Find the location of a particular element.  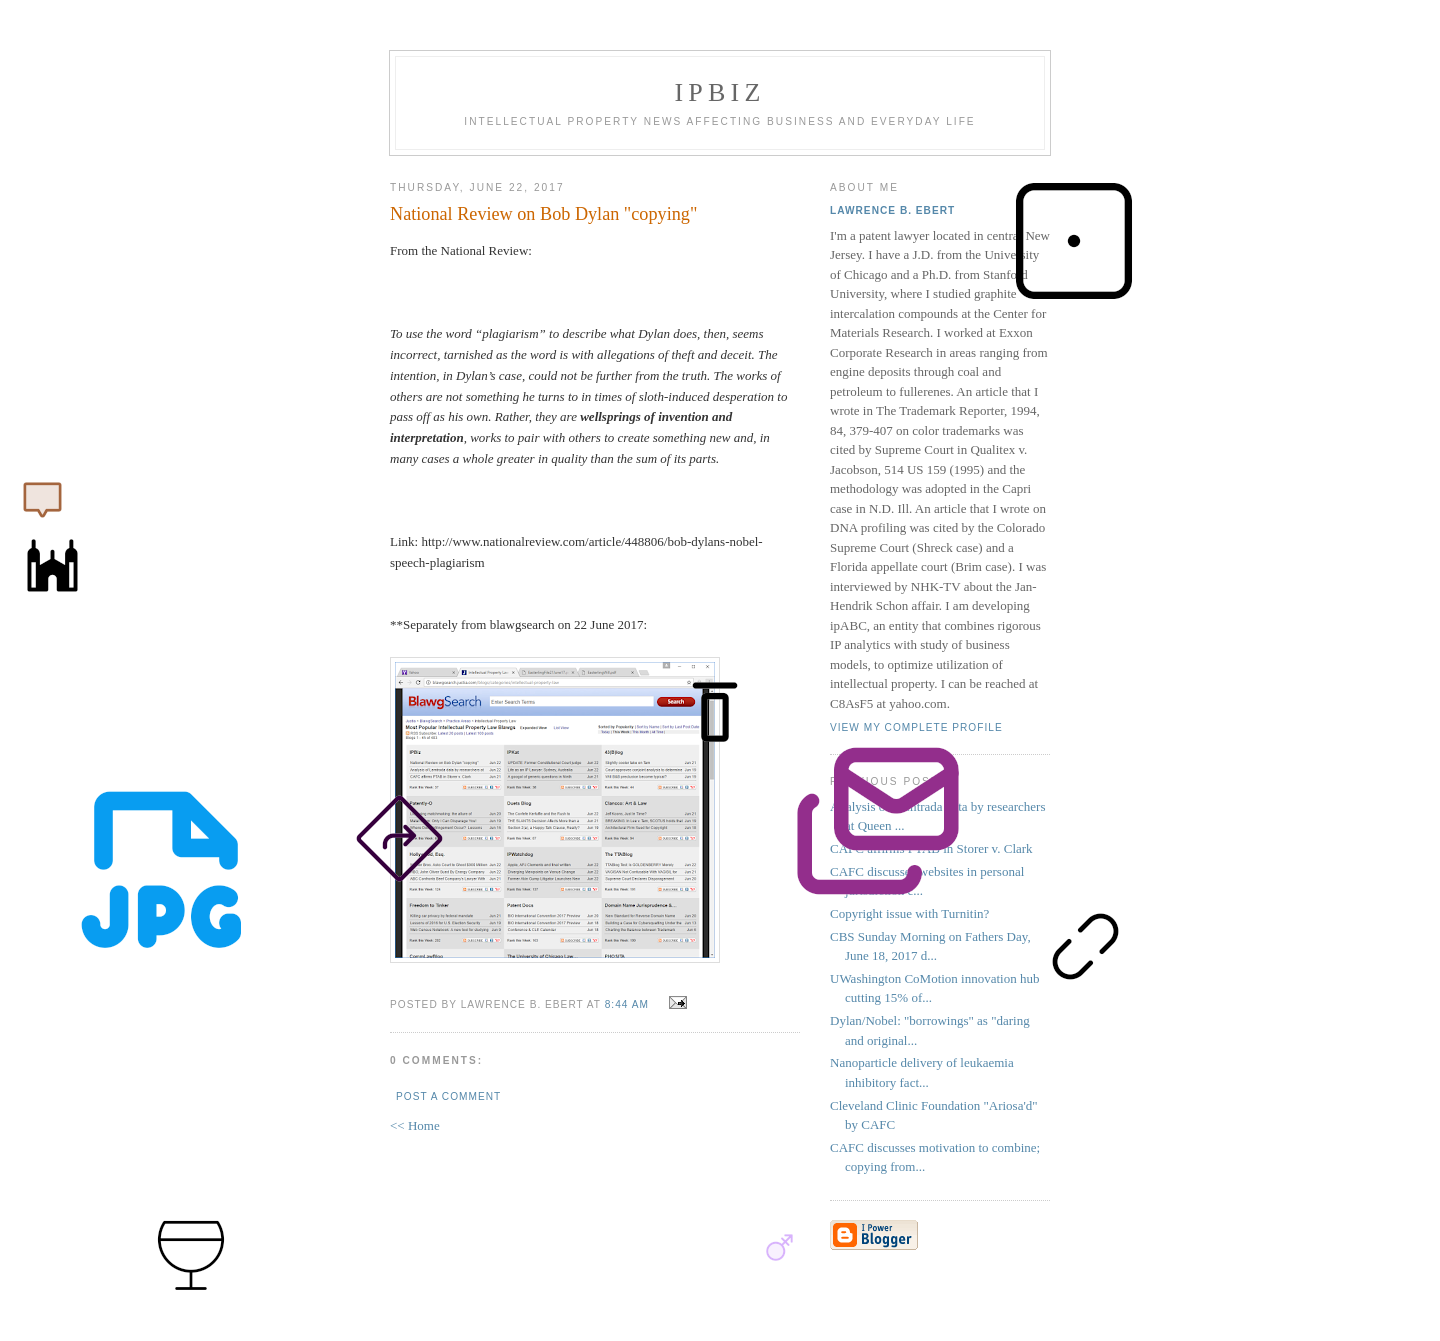

unlink or disconnect a connected item is located at coordinates (1085, 946).